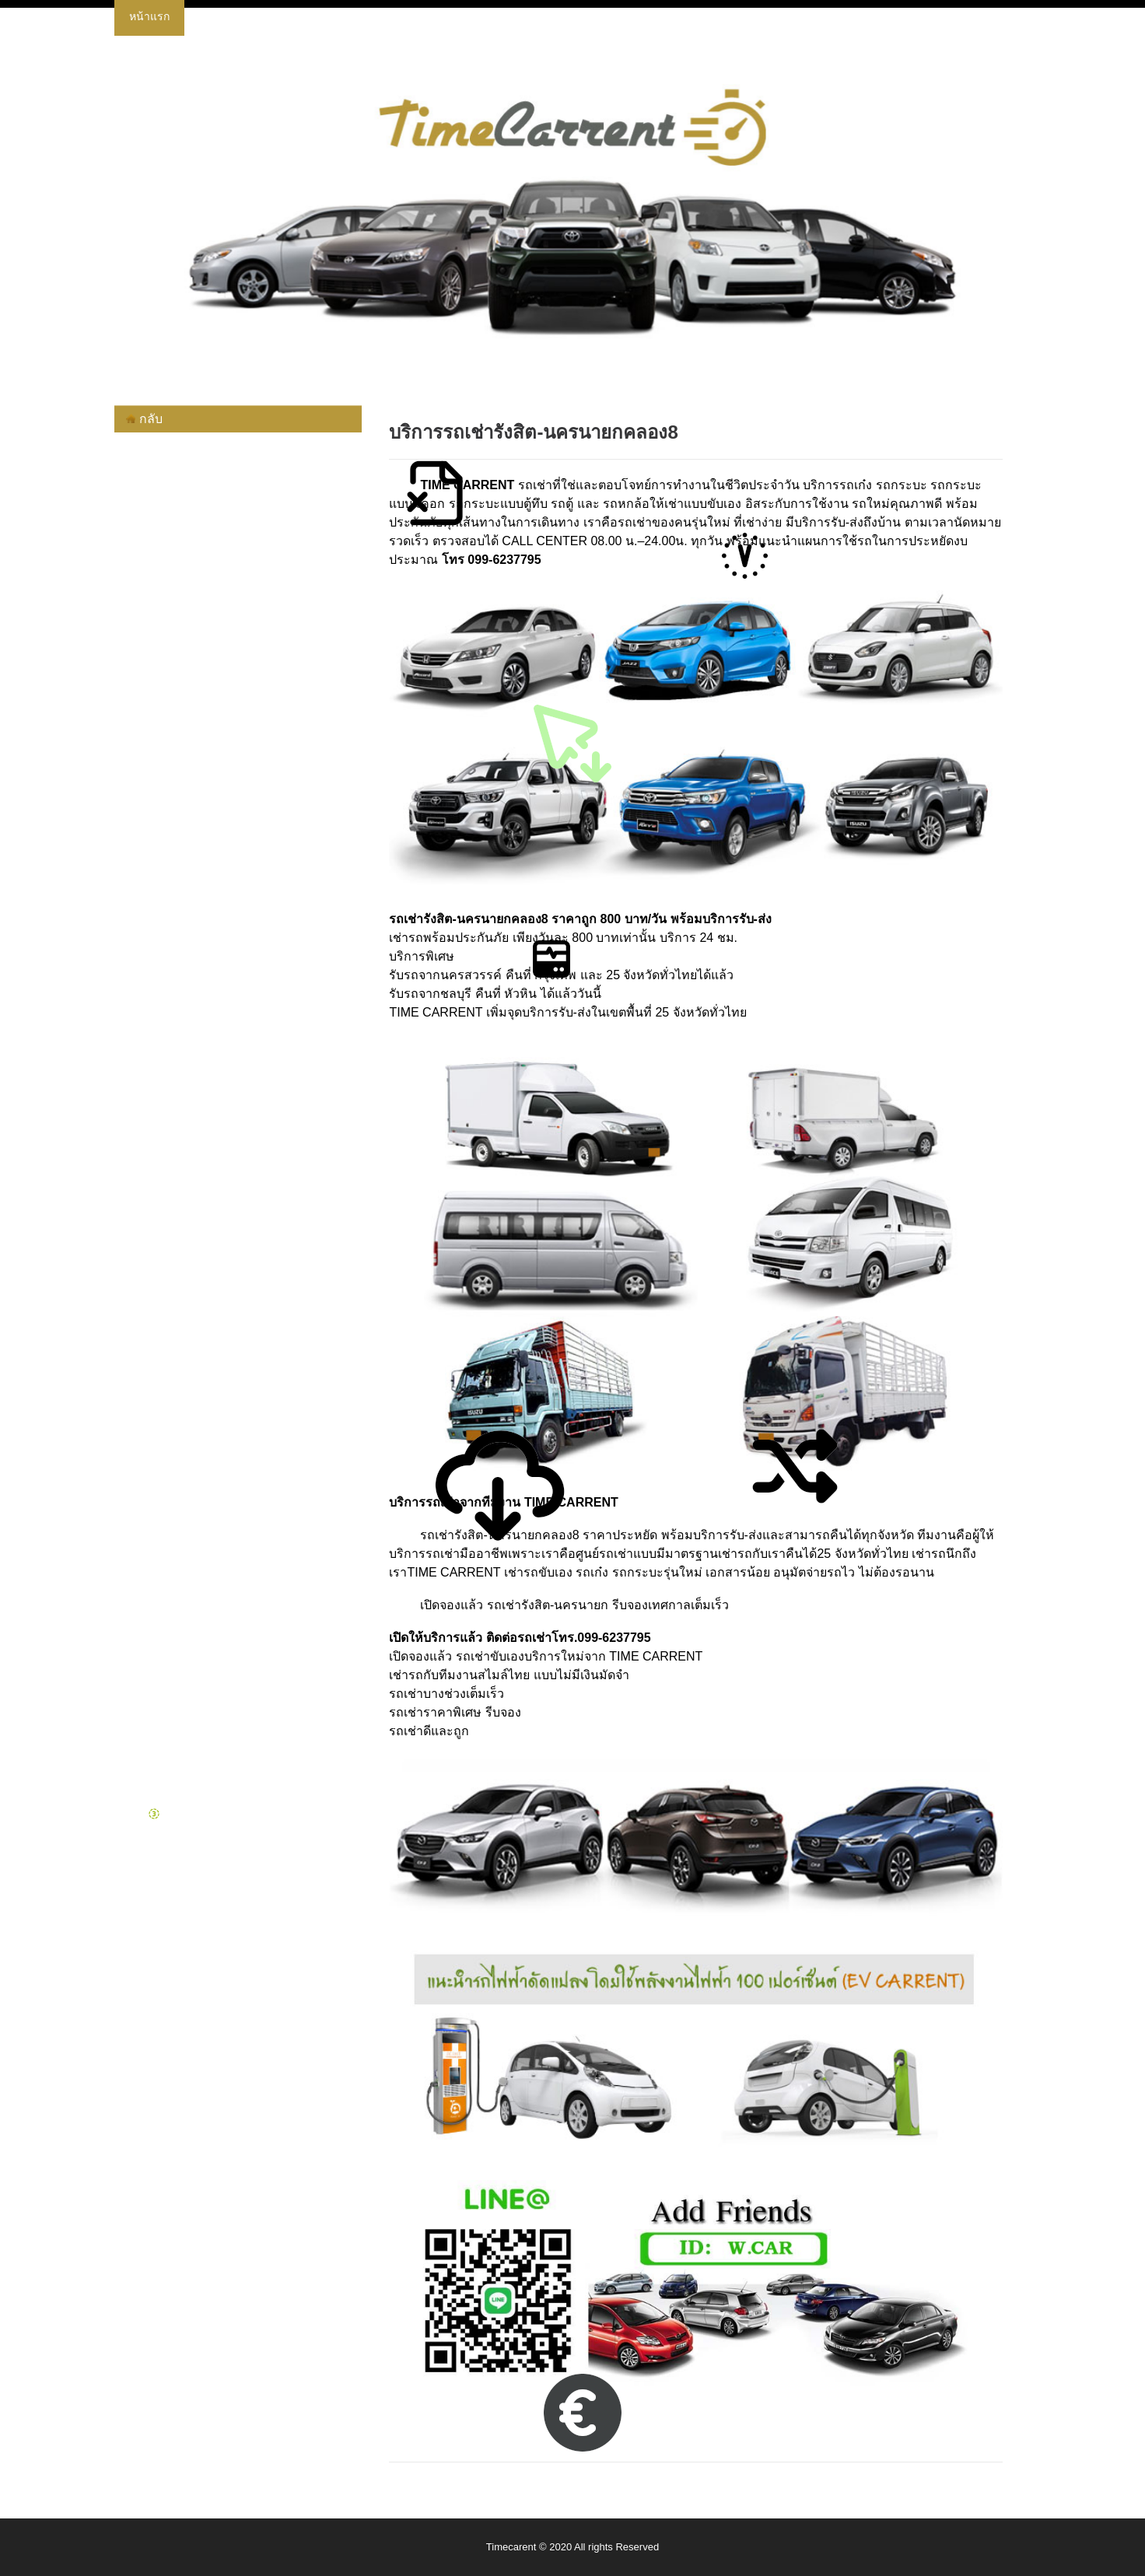  I want to click on scroll or navigate downward, so click(569, 740).